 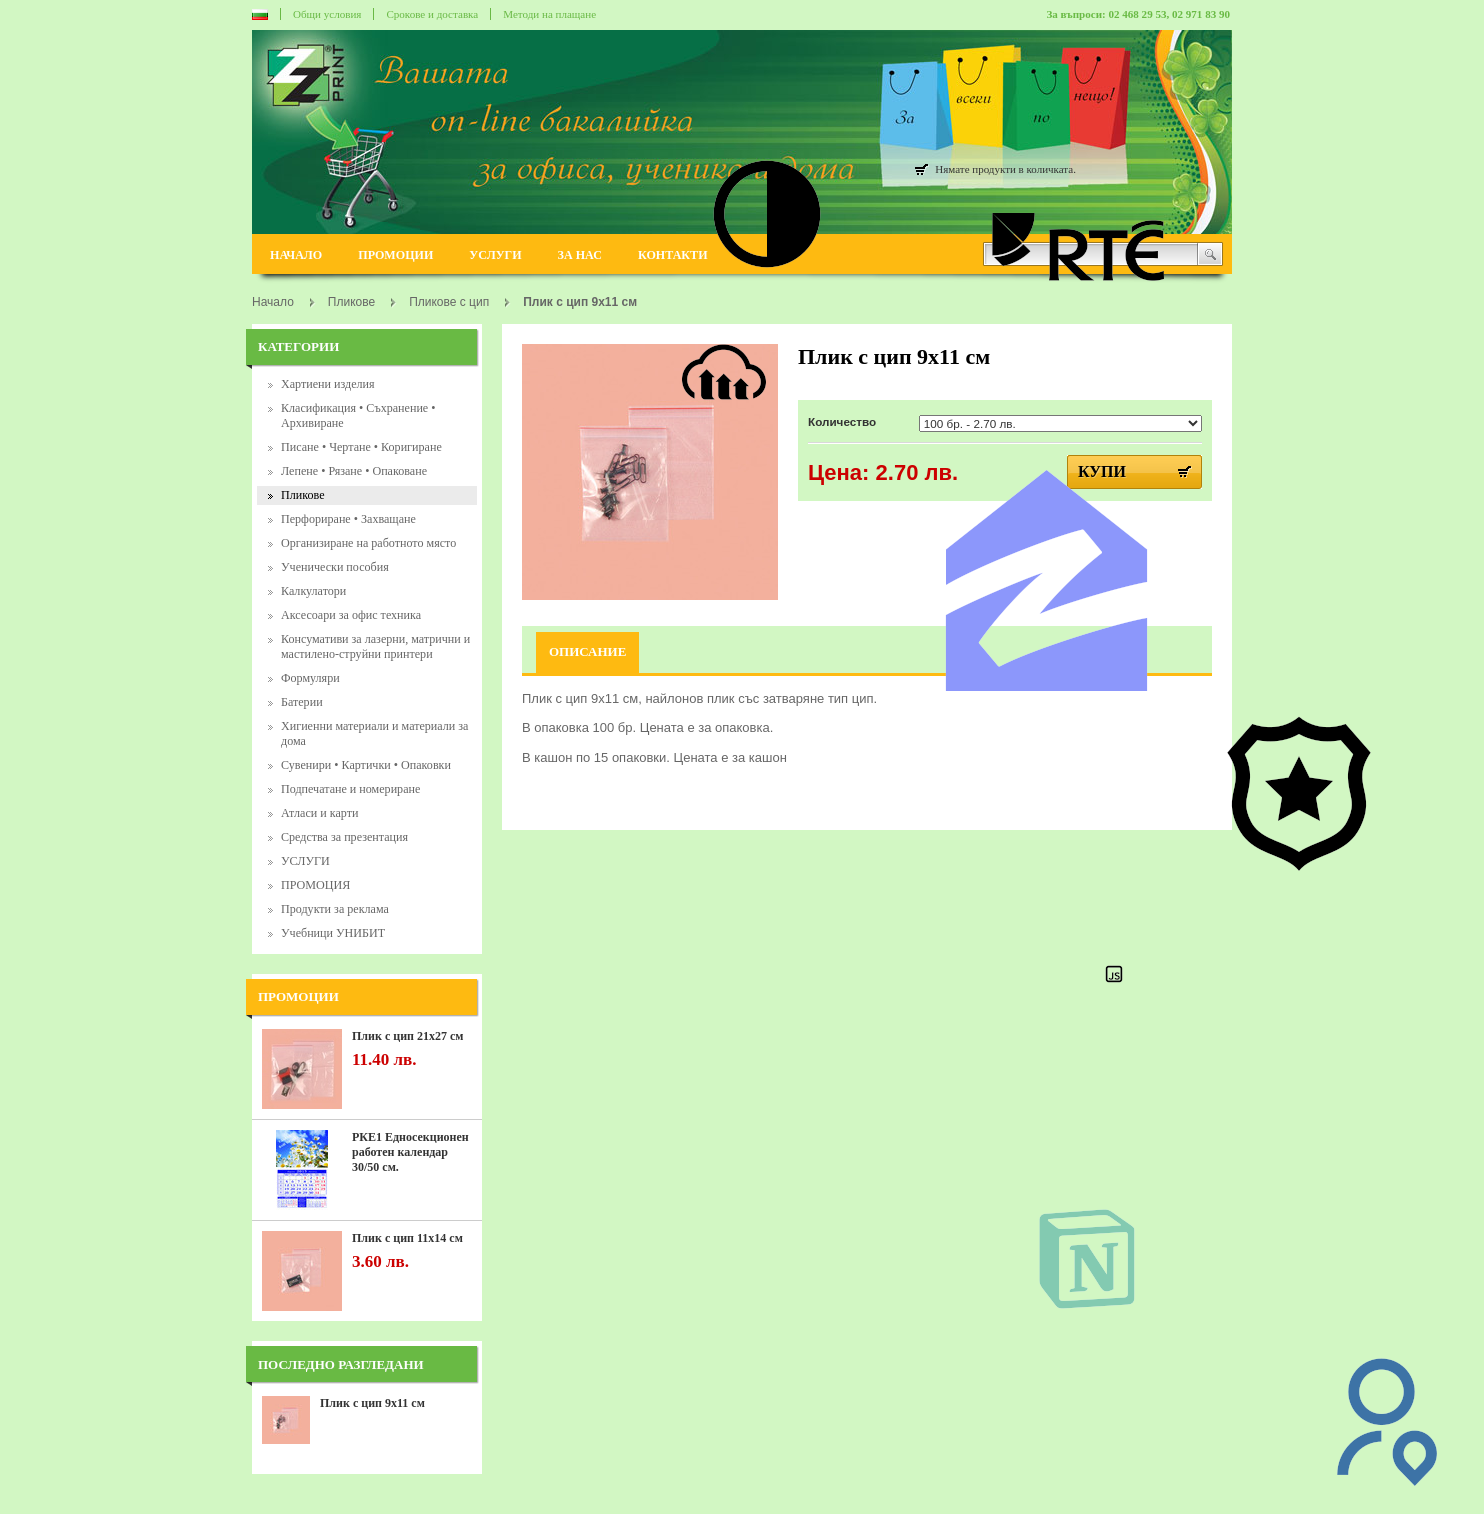 What do you see at coordinates (1106, 250) in the screenshot?
I see `RTÉ (Raidió Teilifís Éireann) Irish public broadcaster logo` at bounding box center [1106, 250].